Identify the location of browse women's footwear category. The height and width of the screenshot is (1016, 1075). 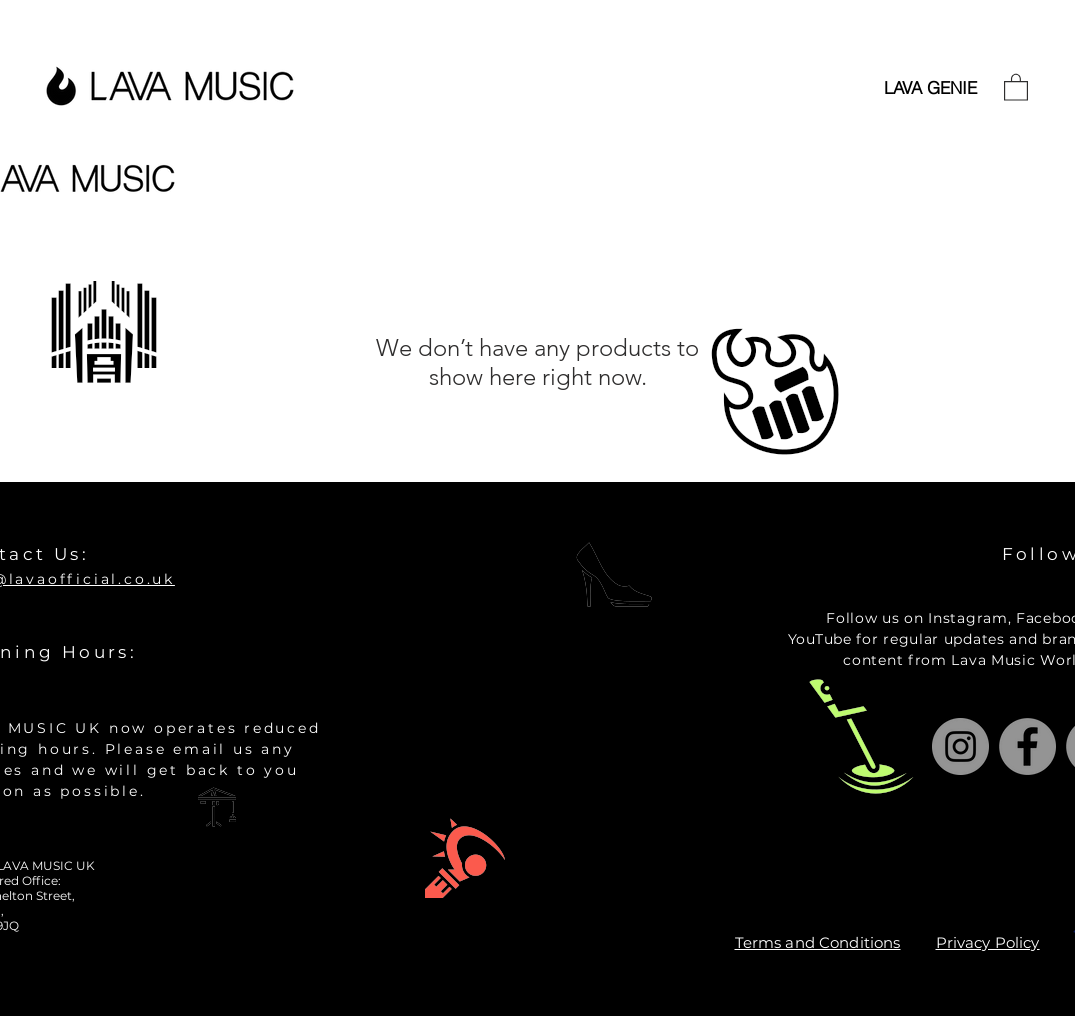
(614, 574).